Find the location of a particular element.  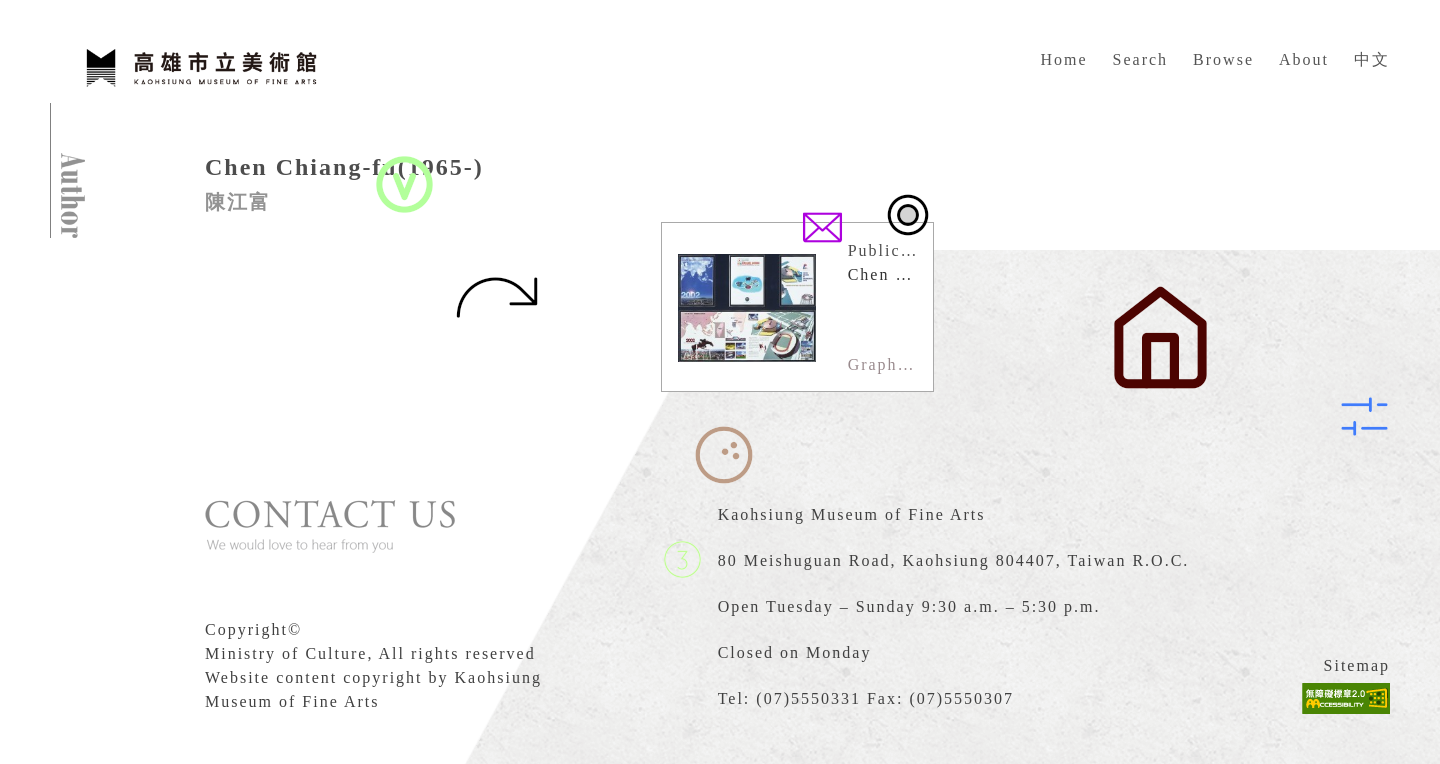

navigate to the home screen is located at coordinates (1160, 337).